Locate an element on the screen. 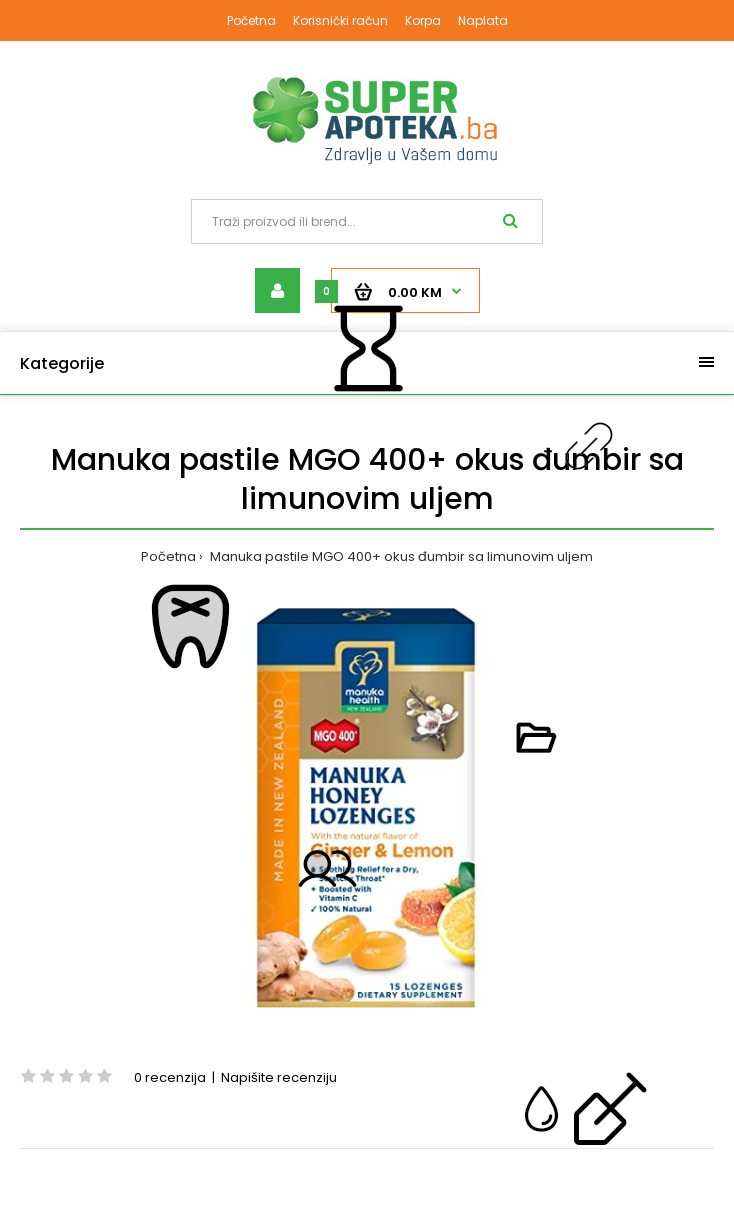  access gardening or landscaping tools is located at coordinates (609, 1110).